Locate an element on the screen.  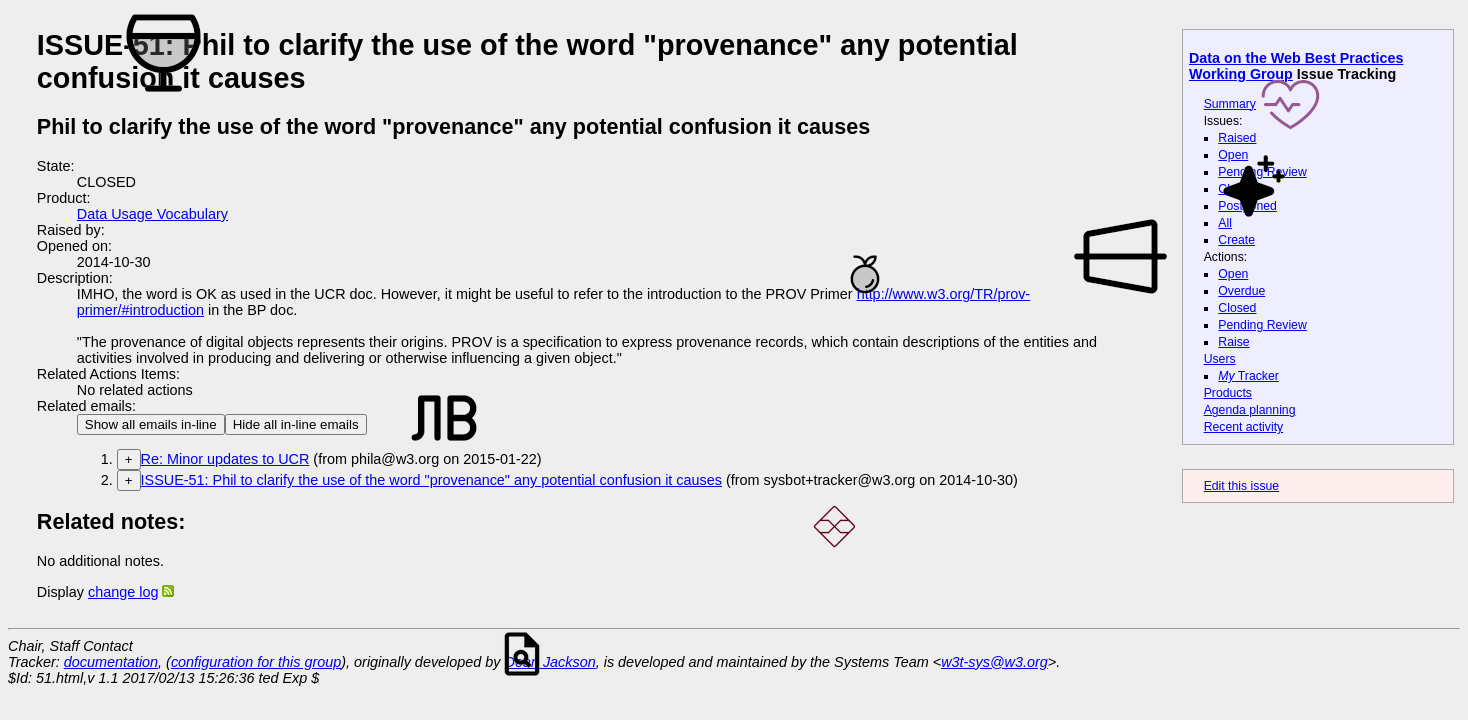
browse wine or cocktail menu is located at coordinates (163, 51).